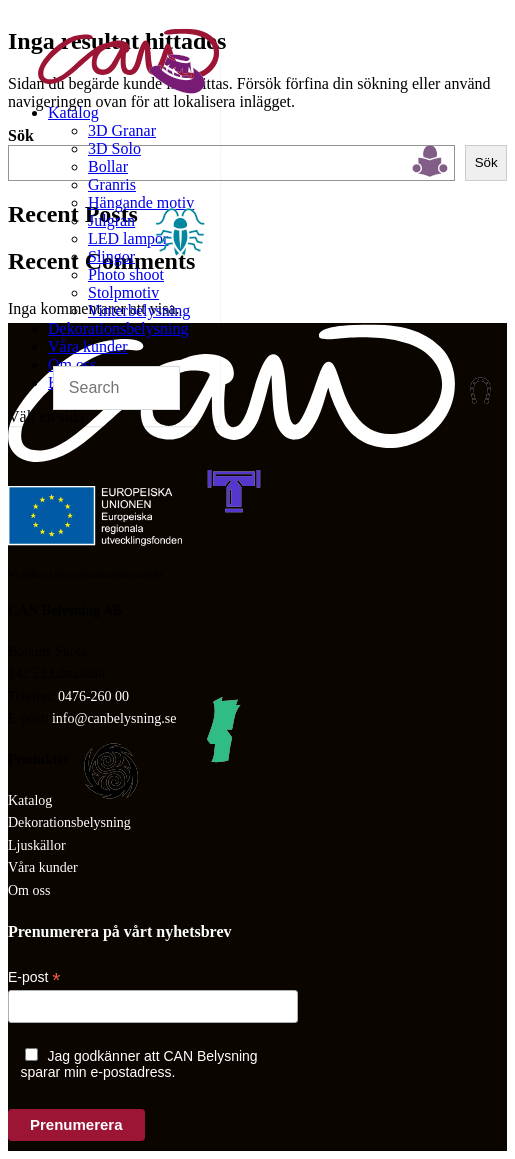 The width and height of the screenshot is (515, 1159). Describe the element at coordinates (430, 161) in the screenshot. I see `open reading mode or e-reader` at that location.